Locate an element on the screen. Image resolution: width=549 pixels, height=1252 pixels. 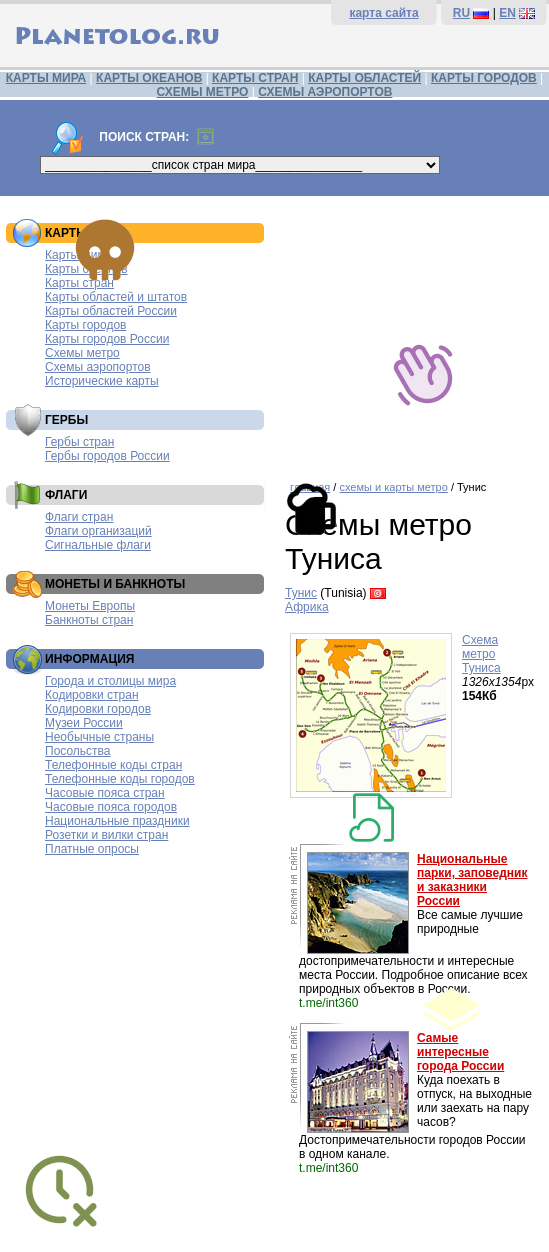
open a new window is located at coordinates (205, 136).